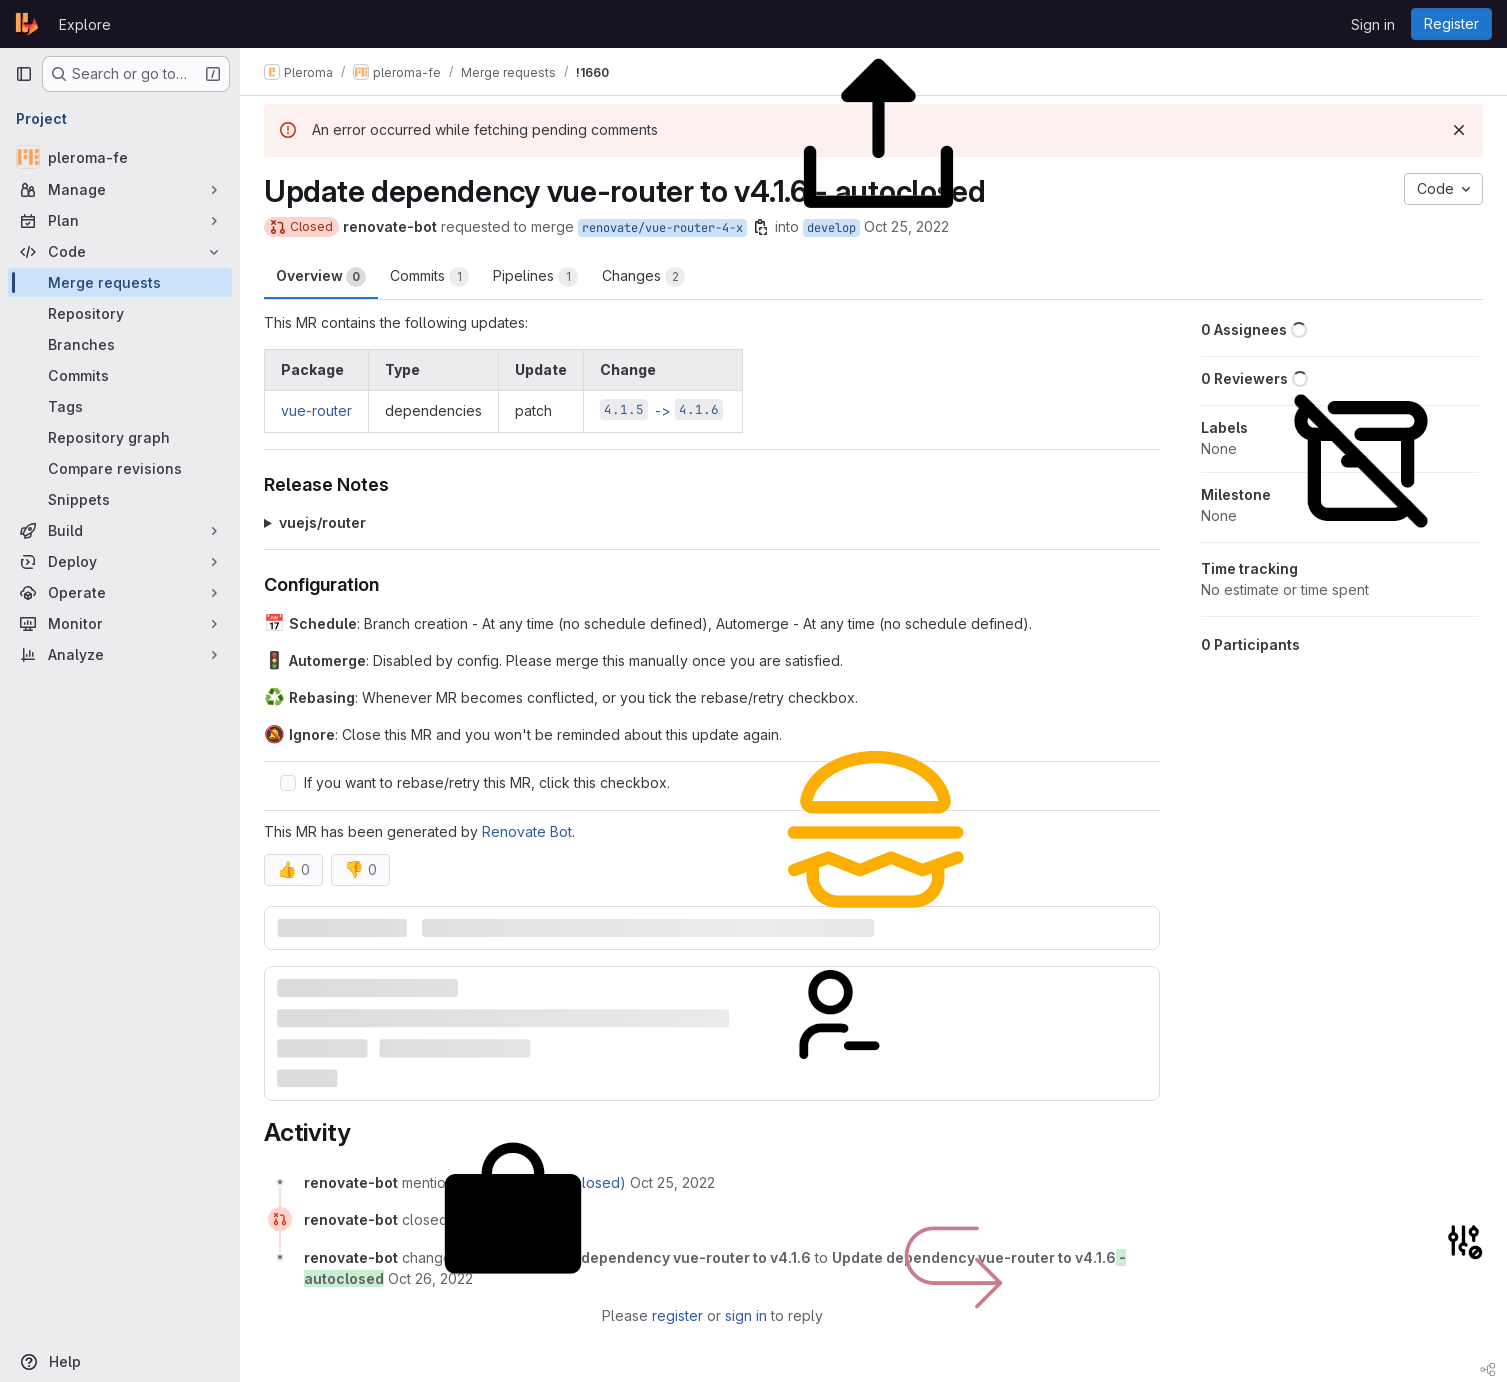 This screenshot has width=1507, height=1382. What do you see at coordinates (1361, 461) in the screenshot?
I see `disable archive functionality` at bounding box center [1361, 461].